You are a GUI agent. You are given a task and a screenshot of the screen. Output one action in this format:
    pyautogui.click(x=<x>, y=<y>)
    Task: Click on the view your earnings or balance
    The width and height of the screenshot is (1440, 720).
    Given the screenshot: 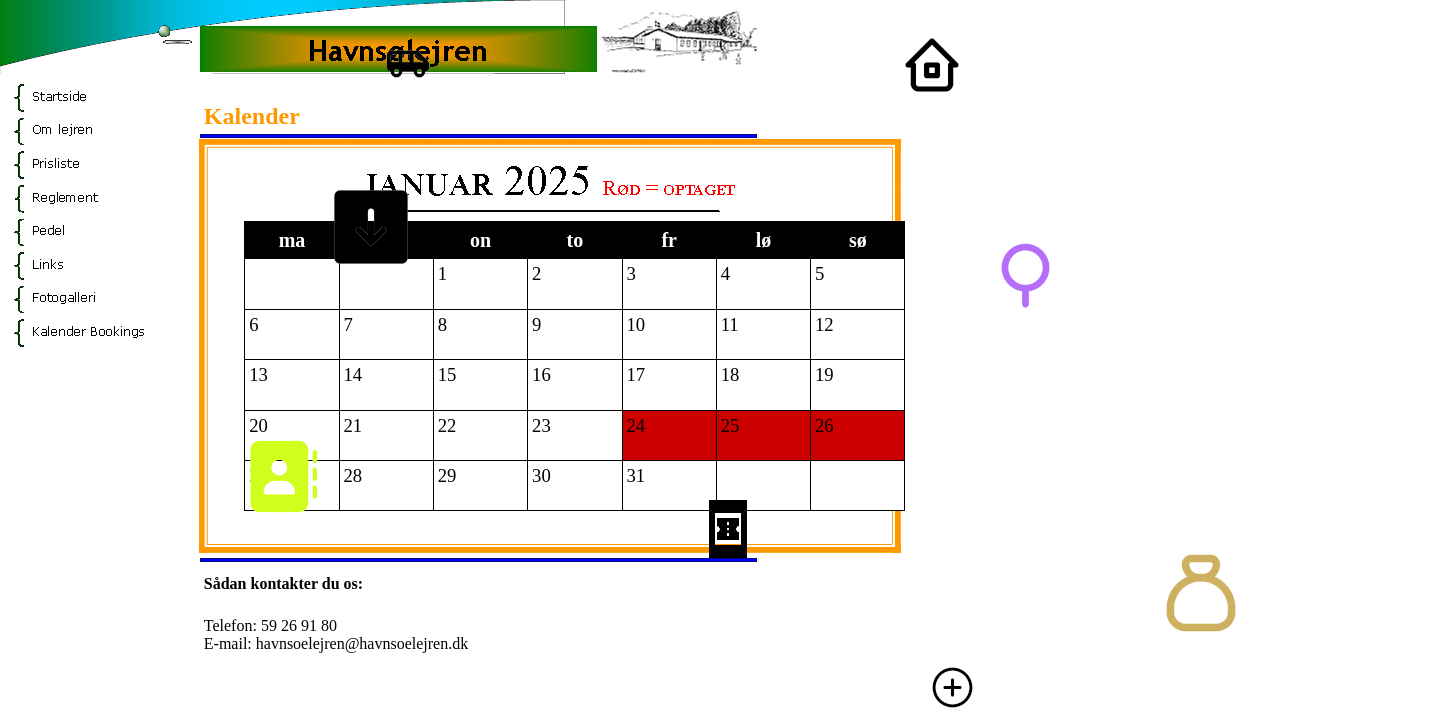 What is the action you would take?
    pyautogui.click(x=1201, y=593)
    